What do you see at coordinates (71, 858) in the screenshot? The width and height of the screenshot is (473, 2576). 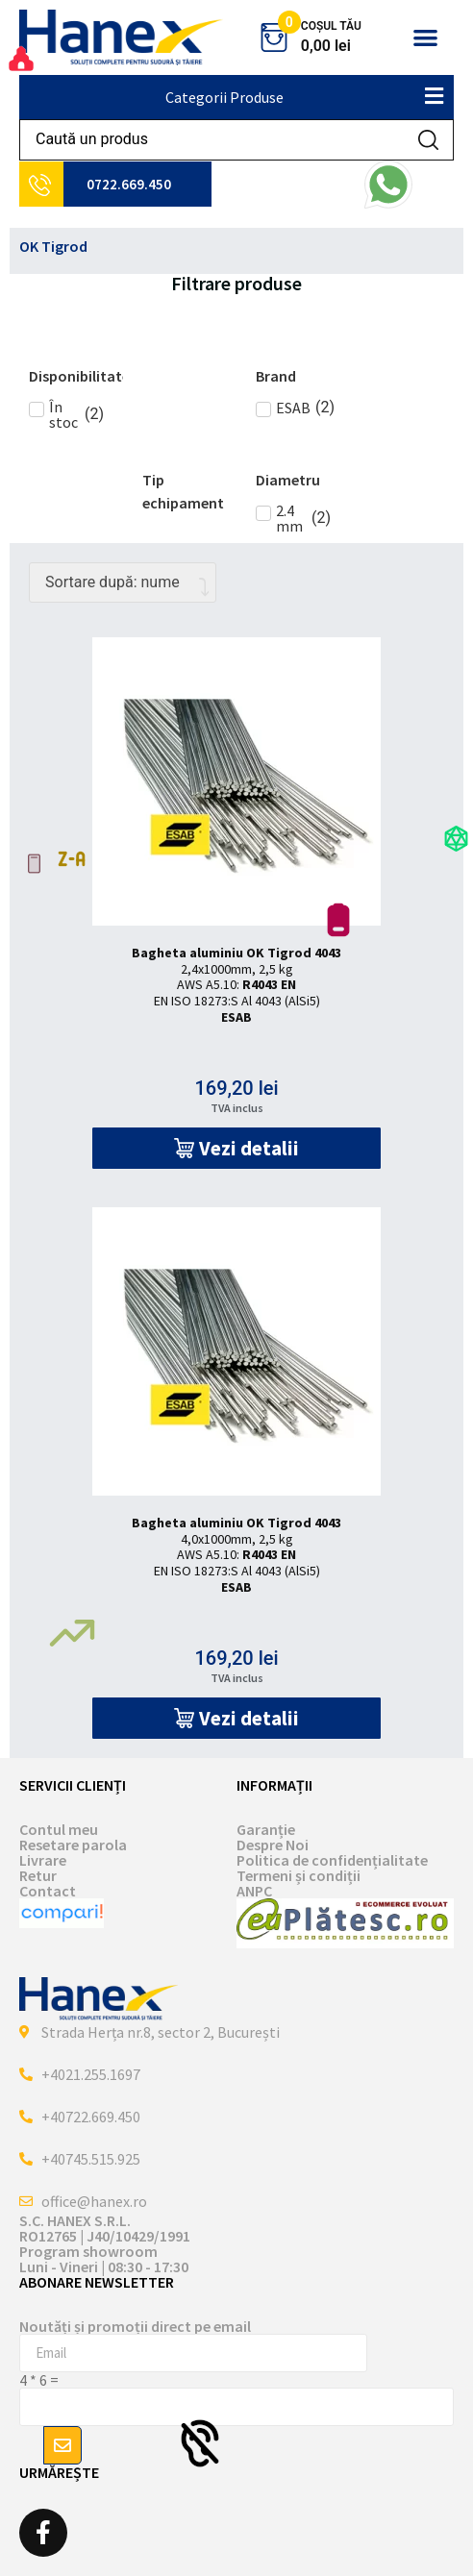 I see `sort items in reverse alphabetical order` at bounding box center [71, 858].